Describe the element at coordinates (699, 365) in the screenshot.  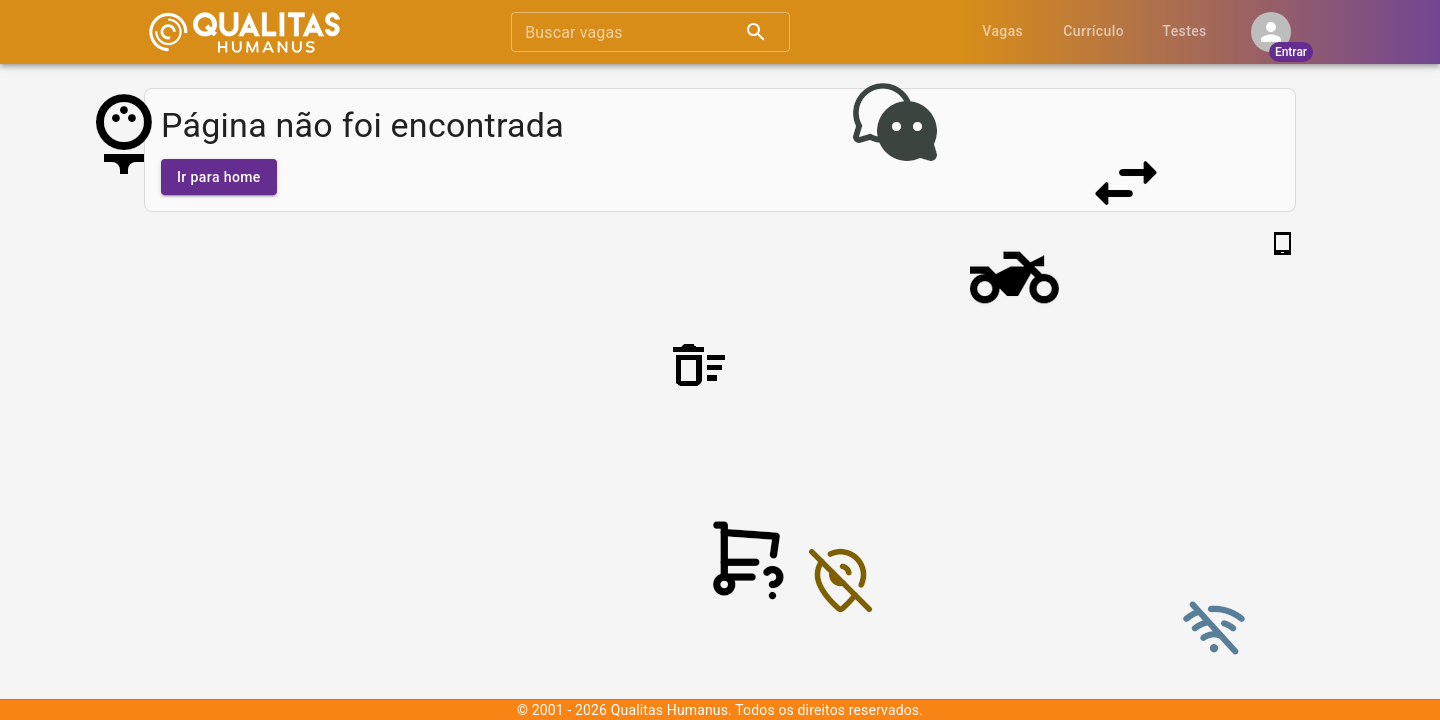
I see `delete all selected items` at that location.